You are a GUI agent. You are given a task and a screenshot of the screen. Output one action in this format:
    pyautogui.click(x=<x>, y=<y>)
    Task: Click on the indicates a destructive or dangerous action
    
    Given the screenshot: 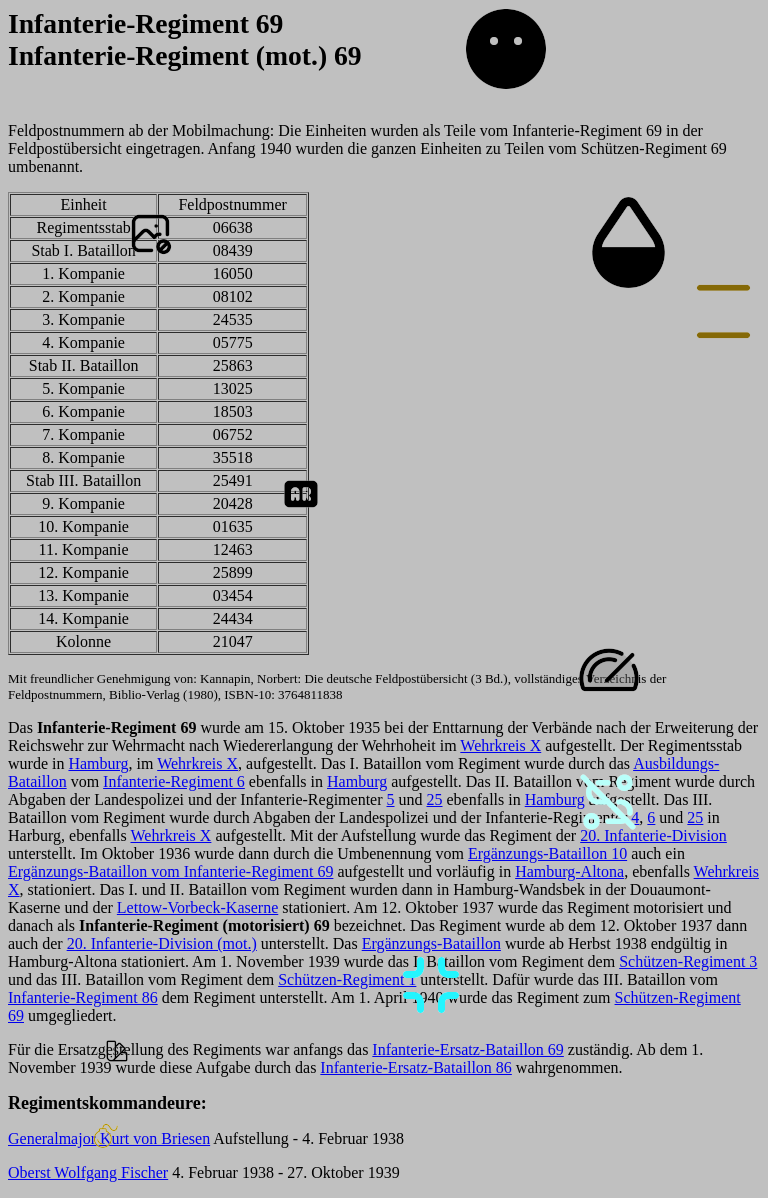 What is the action you would take?
    pyautogui.click(x=104, y=1135)
    